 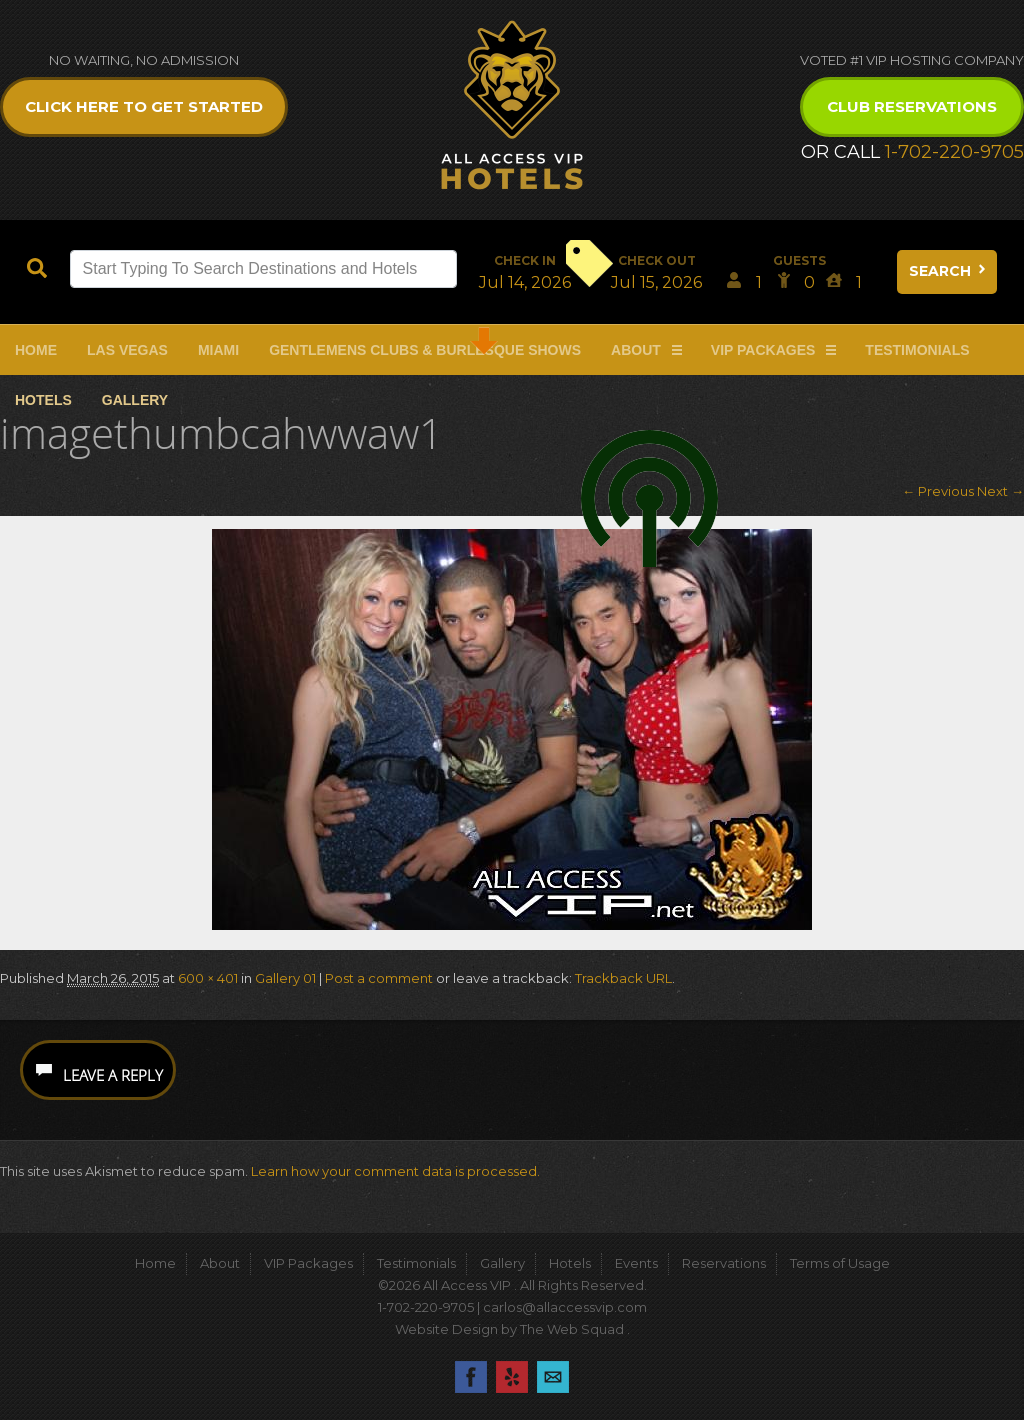 What do you see at coordinates (589, 263) in the screenshot?
I see `add a tag or label to an item` at bounding box center [589, 263].